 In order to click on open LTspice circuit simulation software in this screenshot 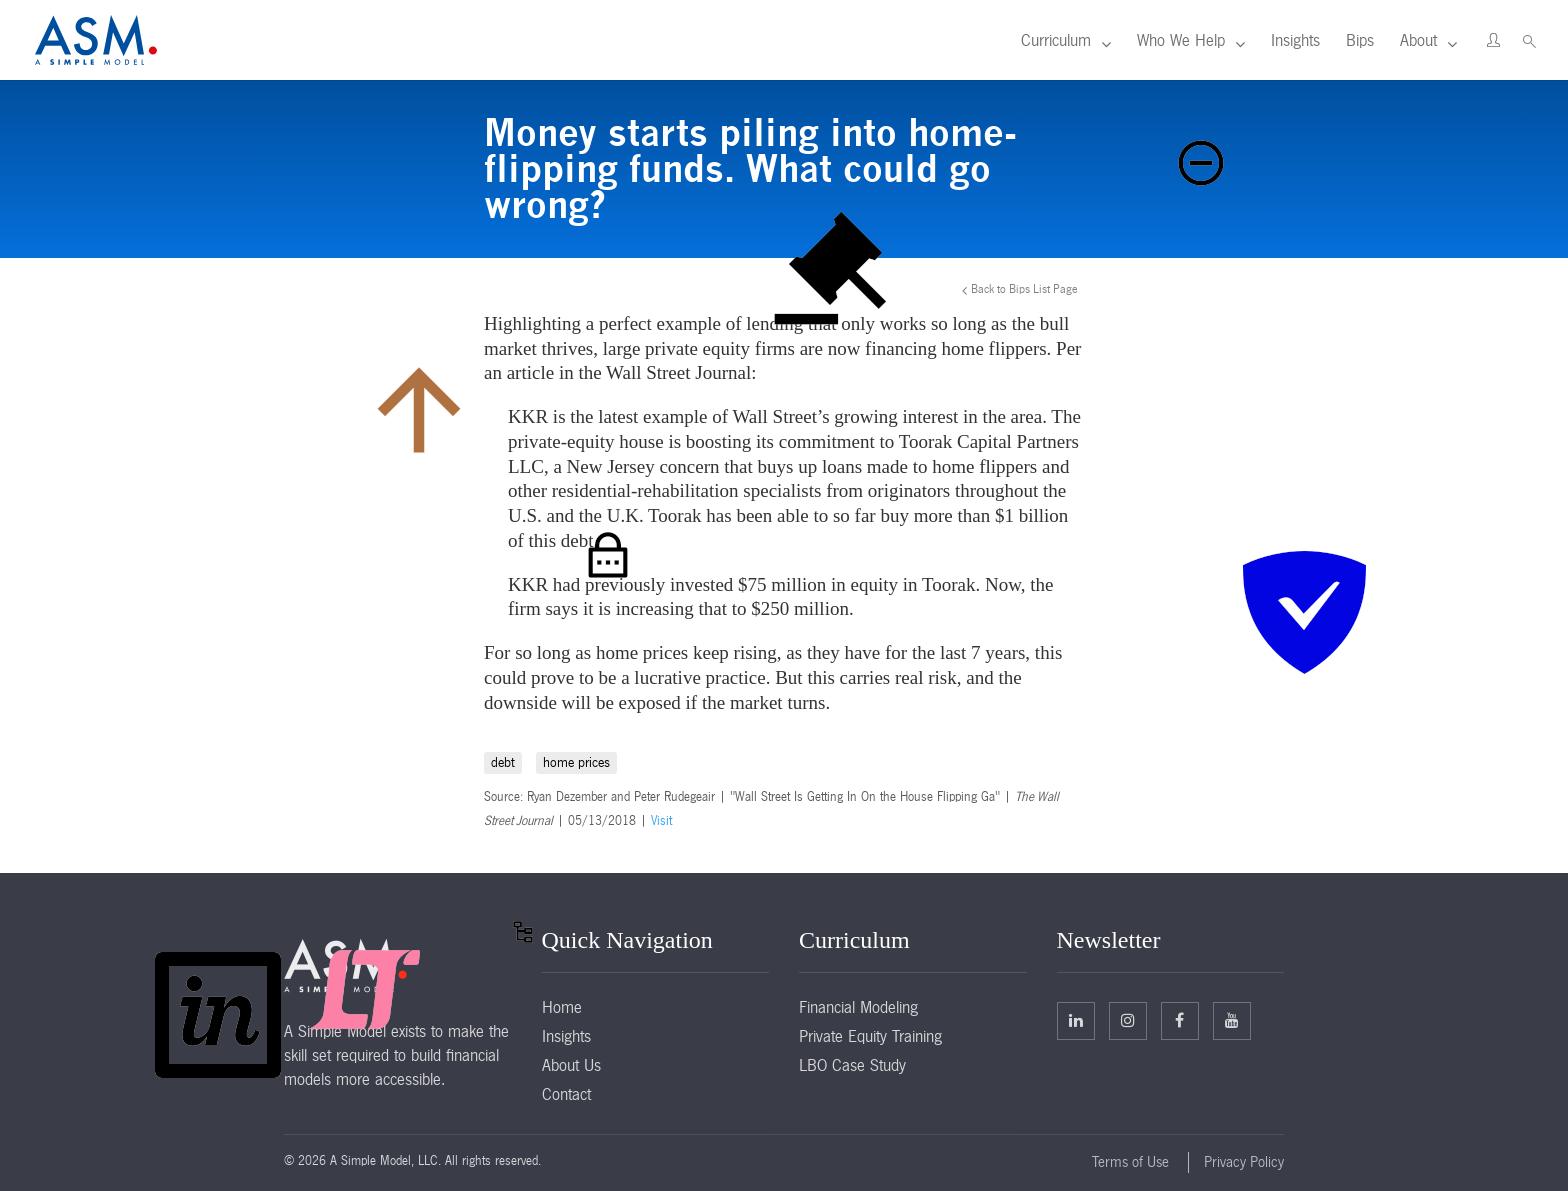, I will do `click(364, 989)`.